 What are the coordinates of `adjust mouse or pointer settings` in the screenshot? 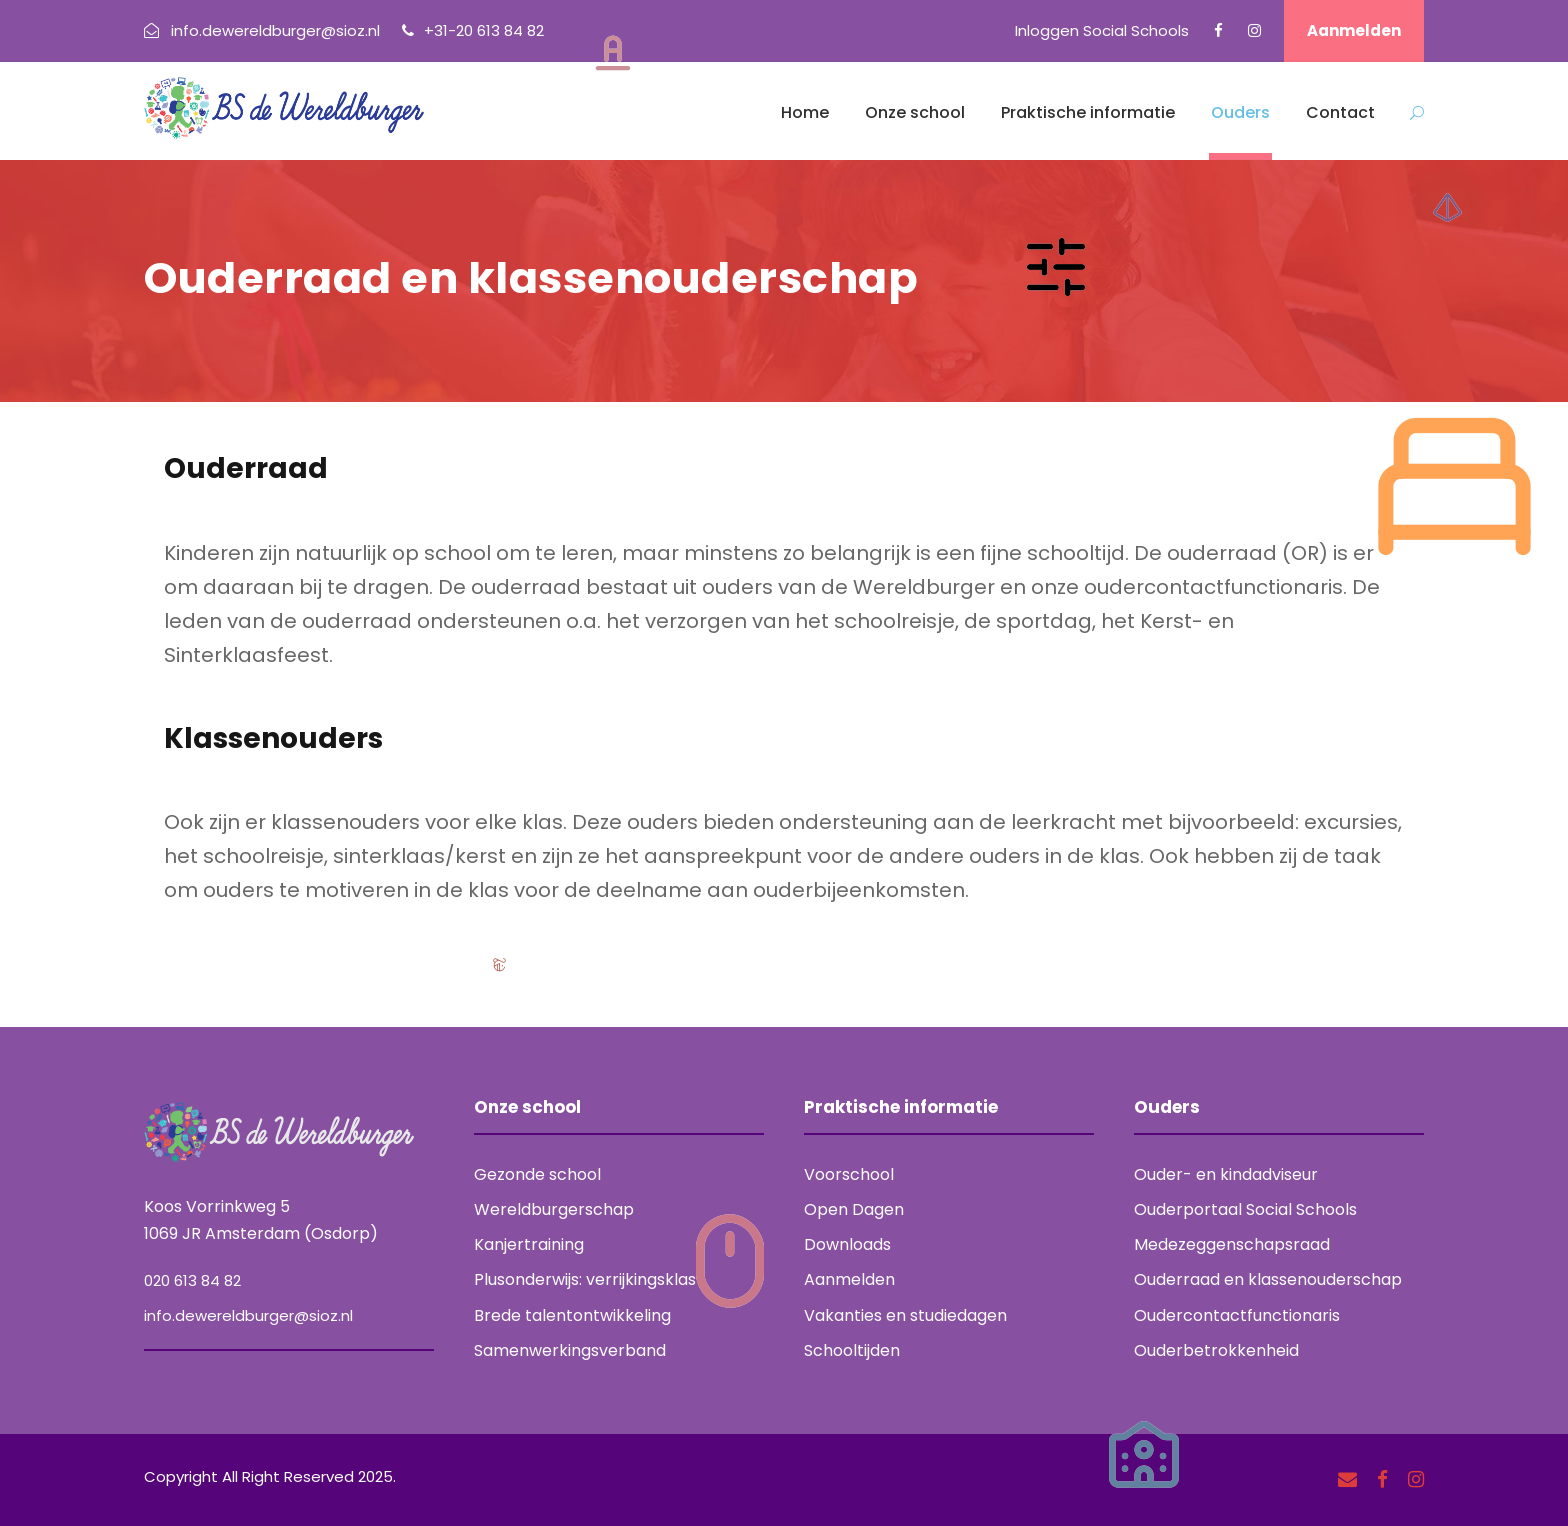 It's located at (730, 1261).